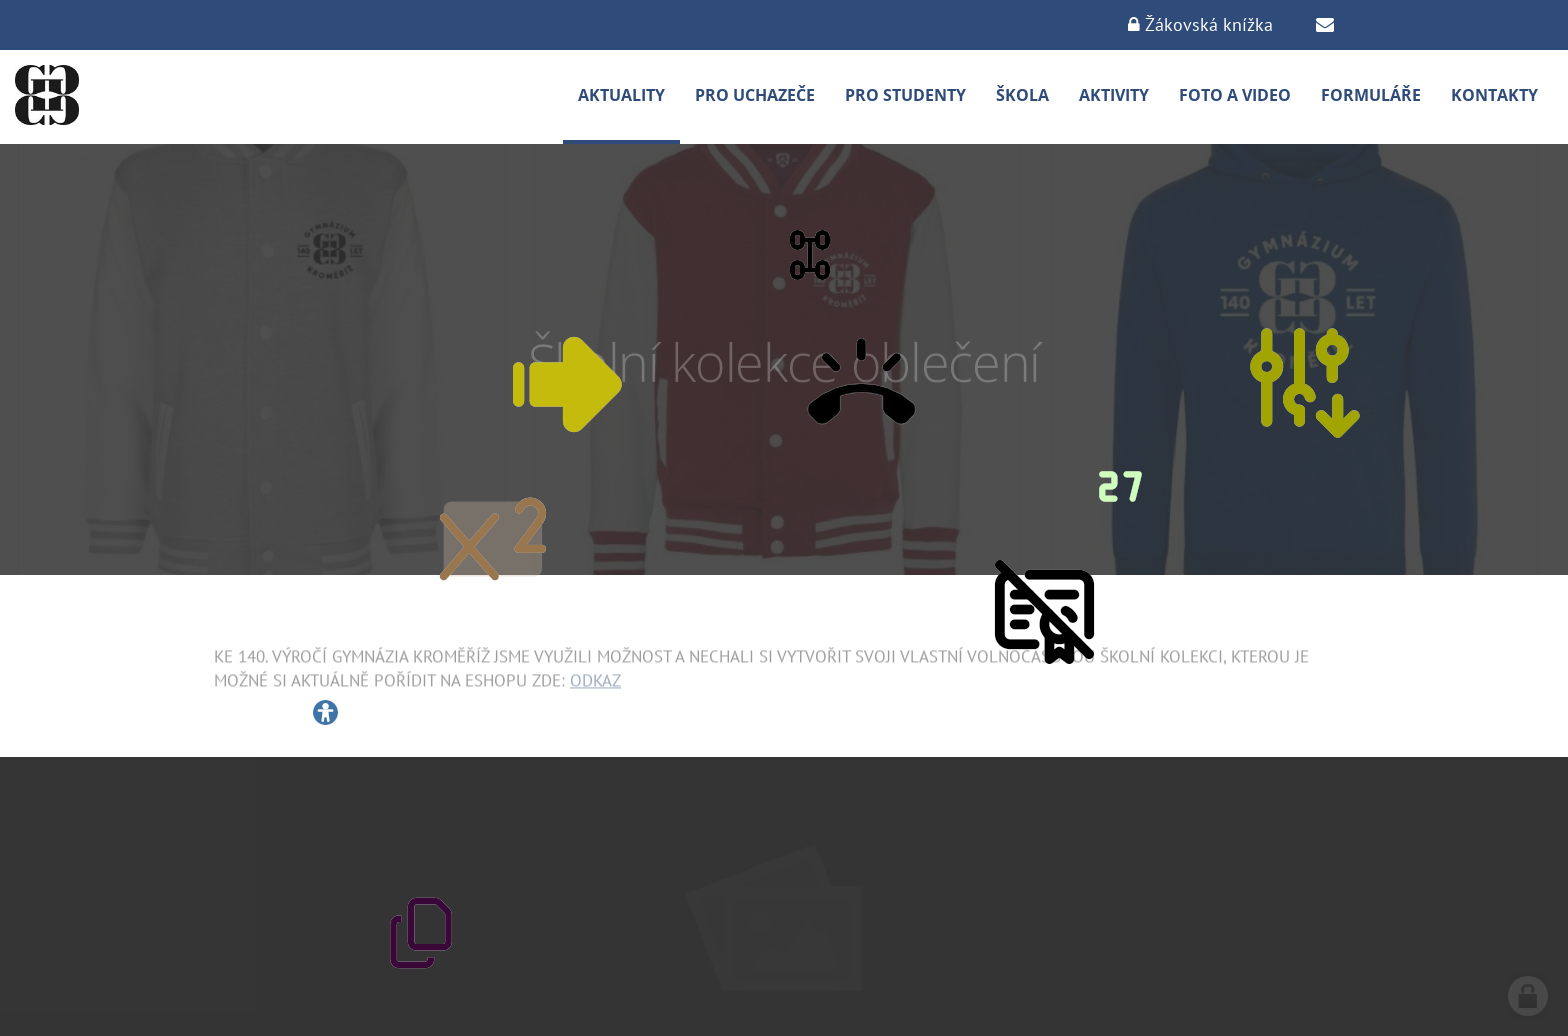 This screenshot has height=1036, width=1568. Describe the element at coordinates (325, 712) in the screenshot. I see `enable accessibility features` at that location.